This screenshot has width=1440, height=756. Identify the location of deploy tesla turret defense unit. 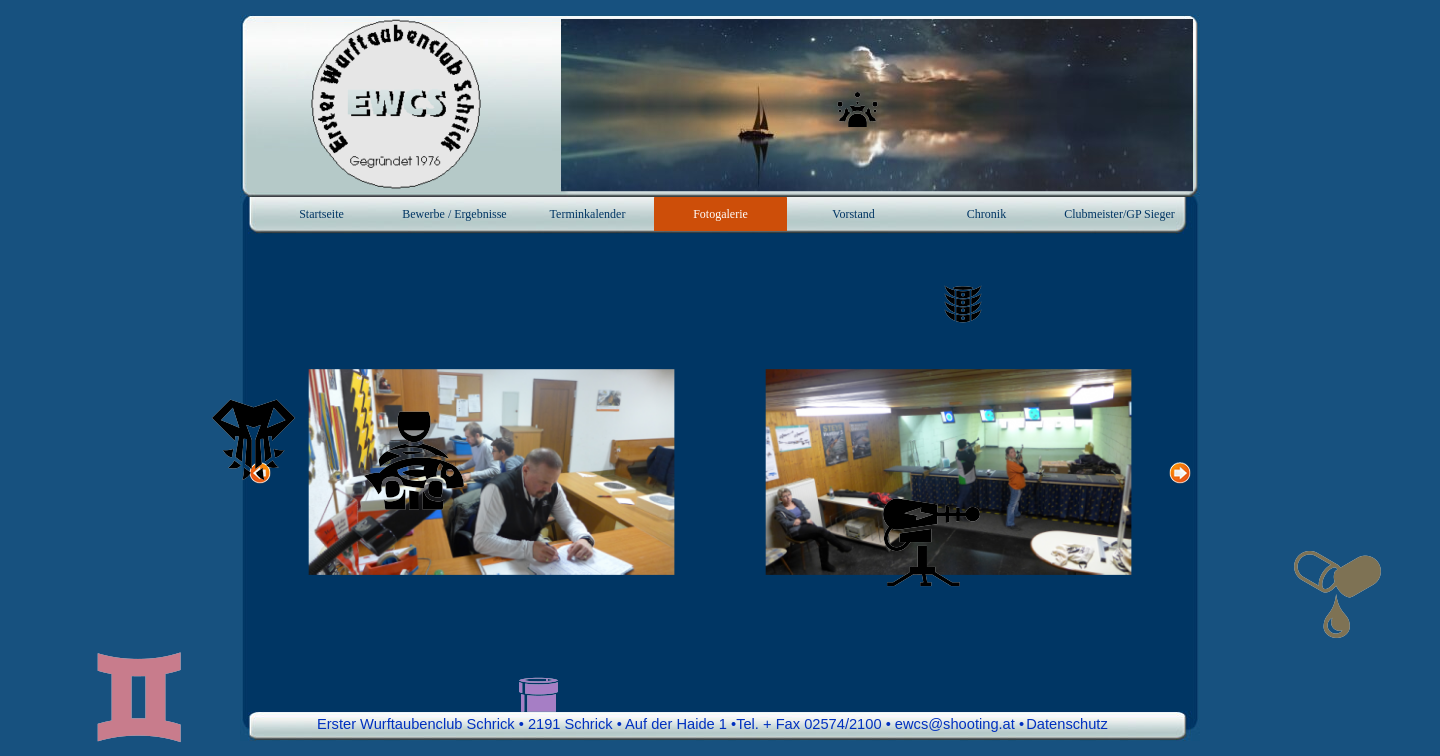
(931, 537).